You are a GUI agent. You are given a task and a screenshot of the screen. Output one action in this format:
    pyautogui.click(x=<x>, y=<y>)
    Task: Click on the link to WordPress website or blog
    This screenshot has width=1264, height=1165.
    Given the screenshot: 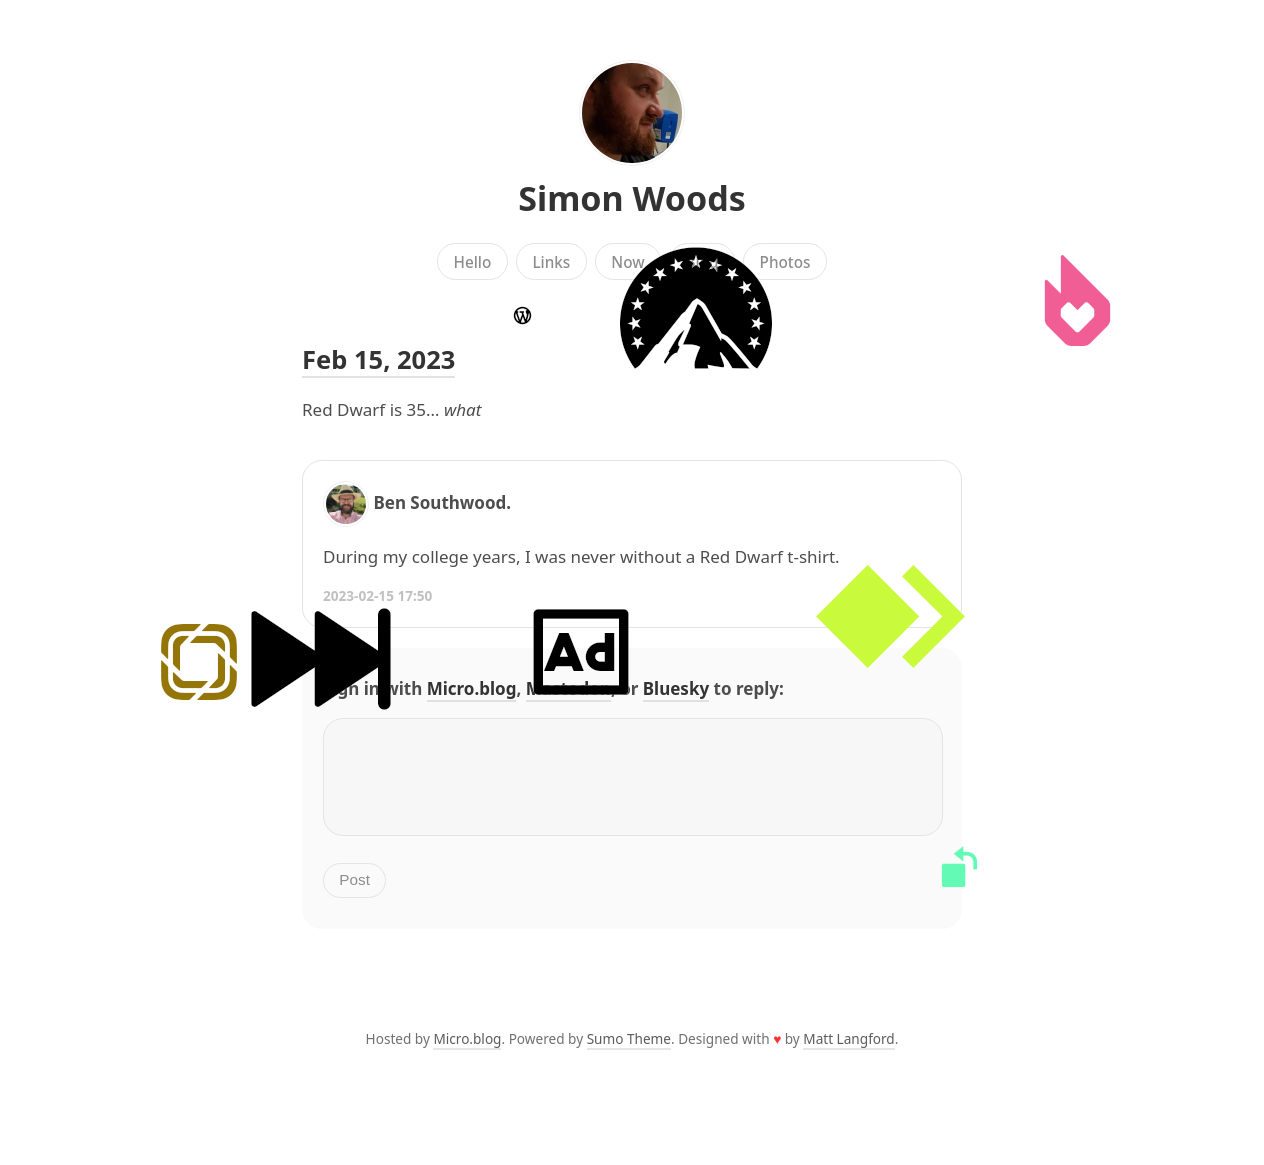 What is the action you would take?
    pyautogui.click(x=522, y=315)
    